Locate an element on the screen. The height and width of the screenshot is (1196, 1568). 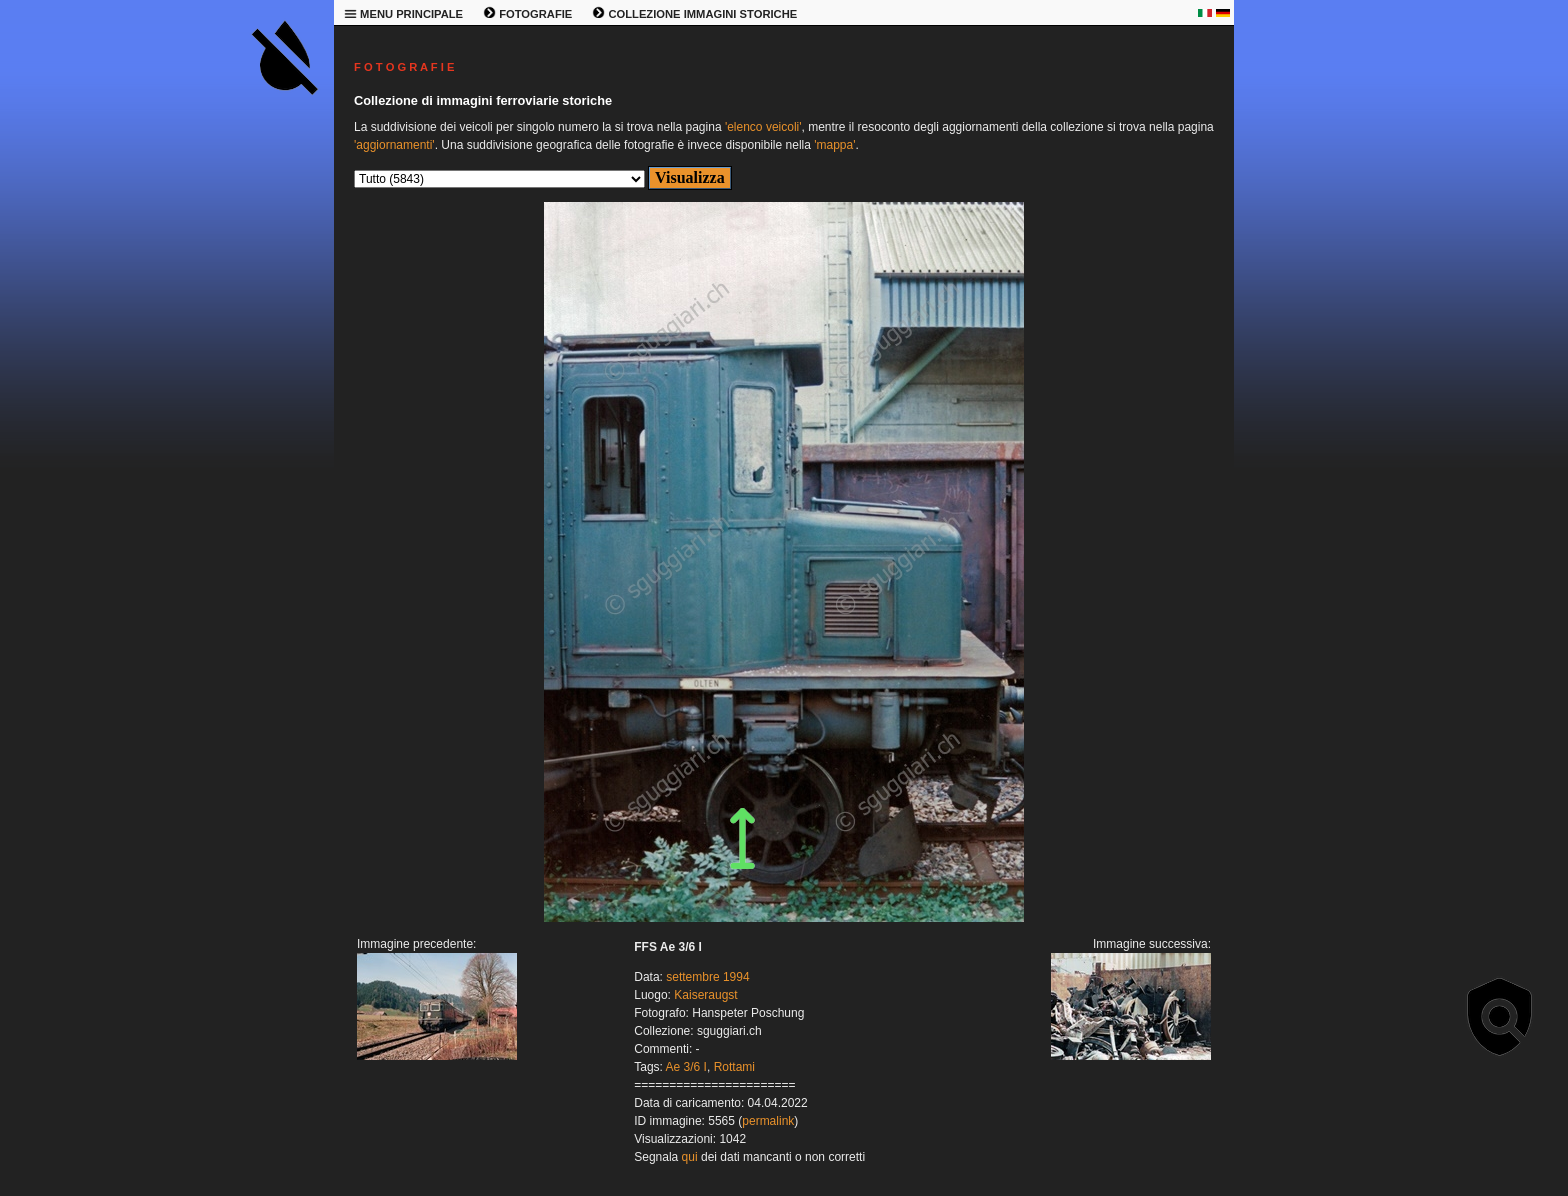
reset or clear color formatting is located at coordinates (285, 57).